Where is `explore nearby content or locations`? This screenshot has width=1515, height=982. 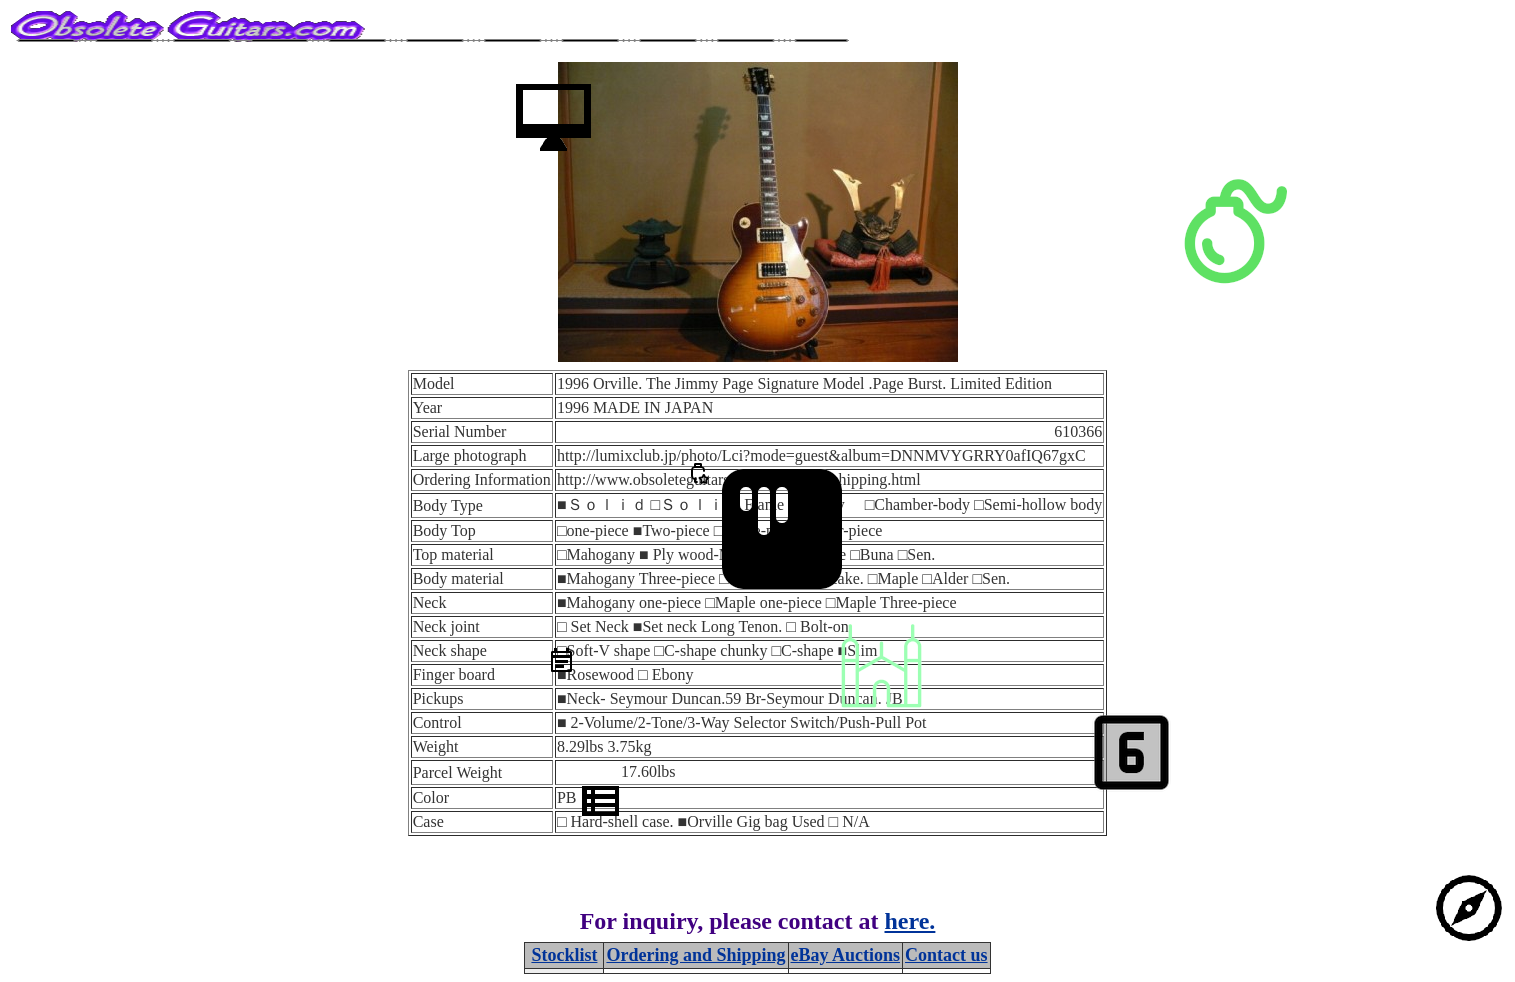
explore nearby content or locations is located at coordinates (1469, 908).